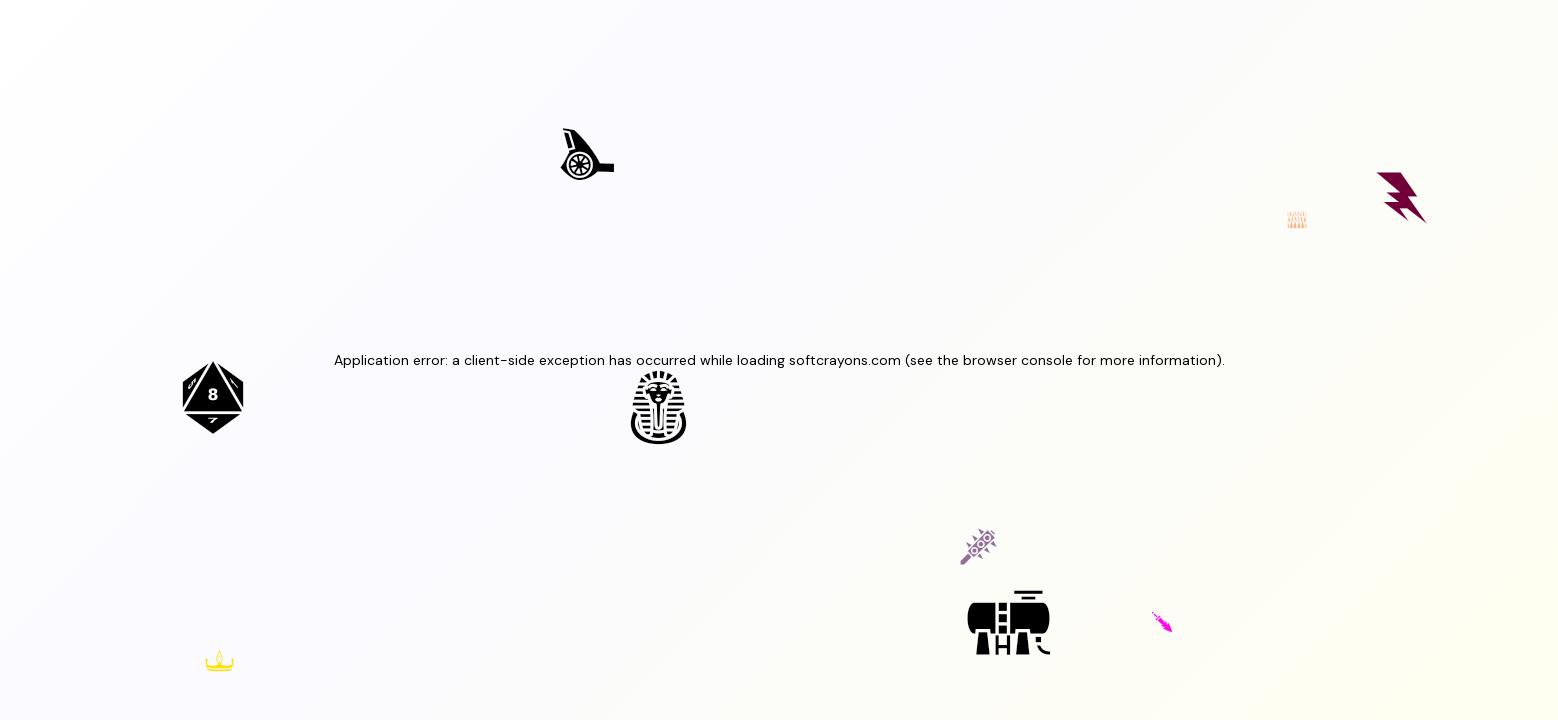 The height and width of the screenshot is (720, 1558). I want to click on access ancient egypt themed content, so click(658, 407).